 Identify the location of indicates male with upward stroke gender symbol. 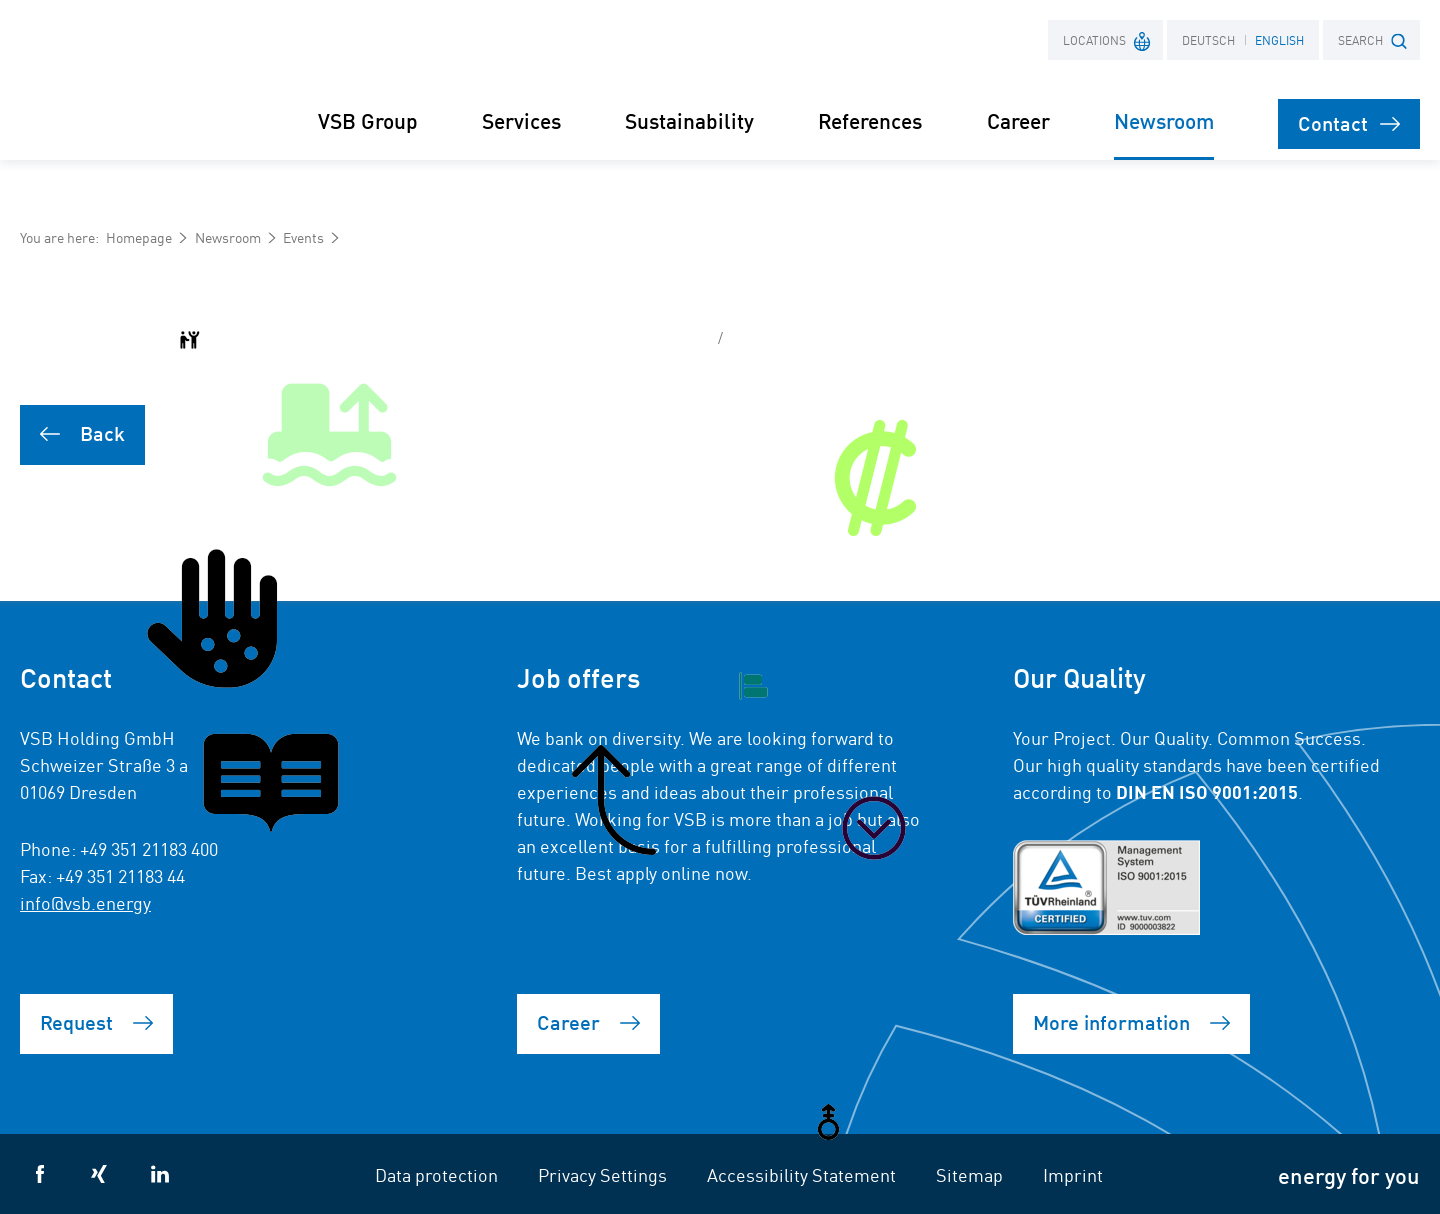
(828, 1122).